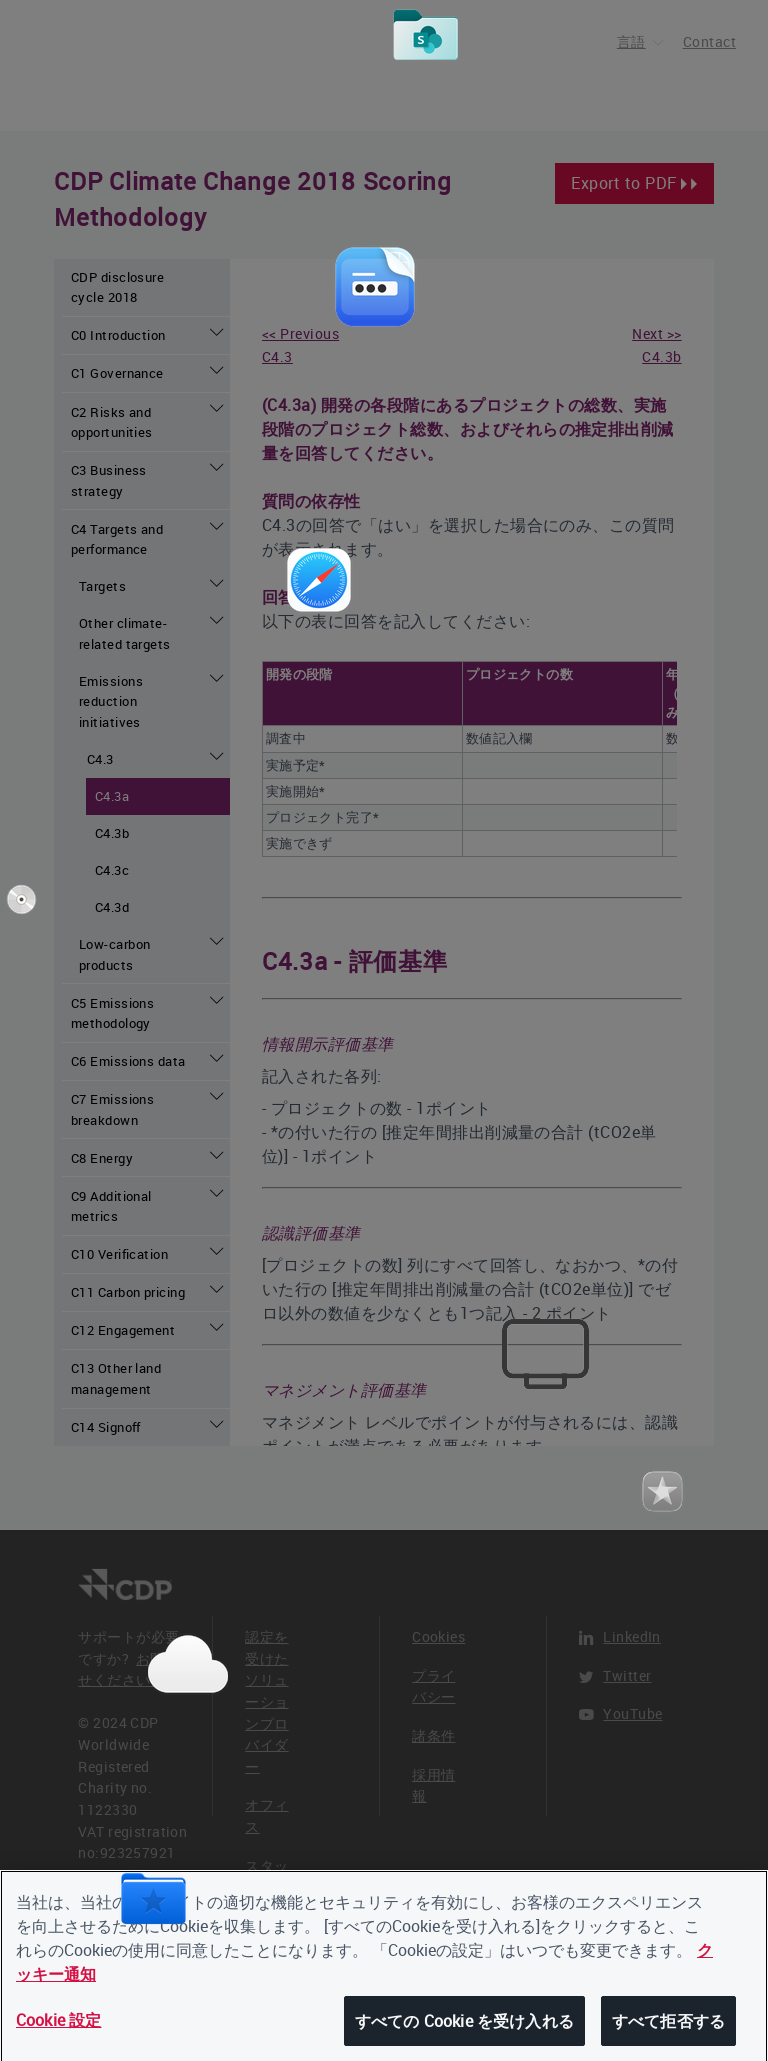 Image resolution: width=768 pixels, height=2061 pixels. I want to click on open tv or display settings, so click(545, 1351).